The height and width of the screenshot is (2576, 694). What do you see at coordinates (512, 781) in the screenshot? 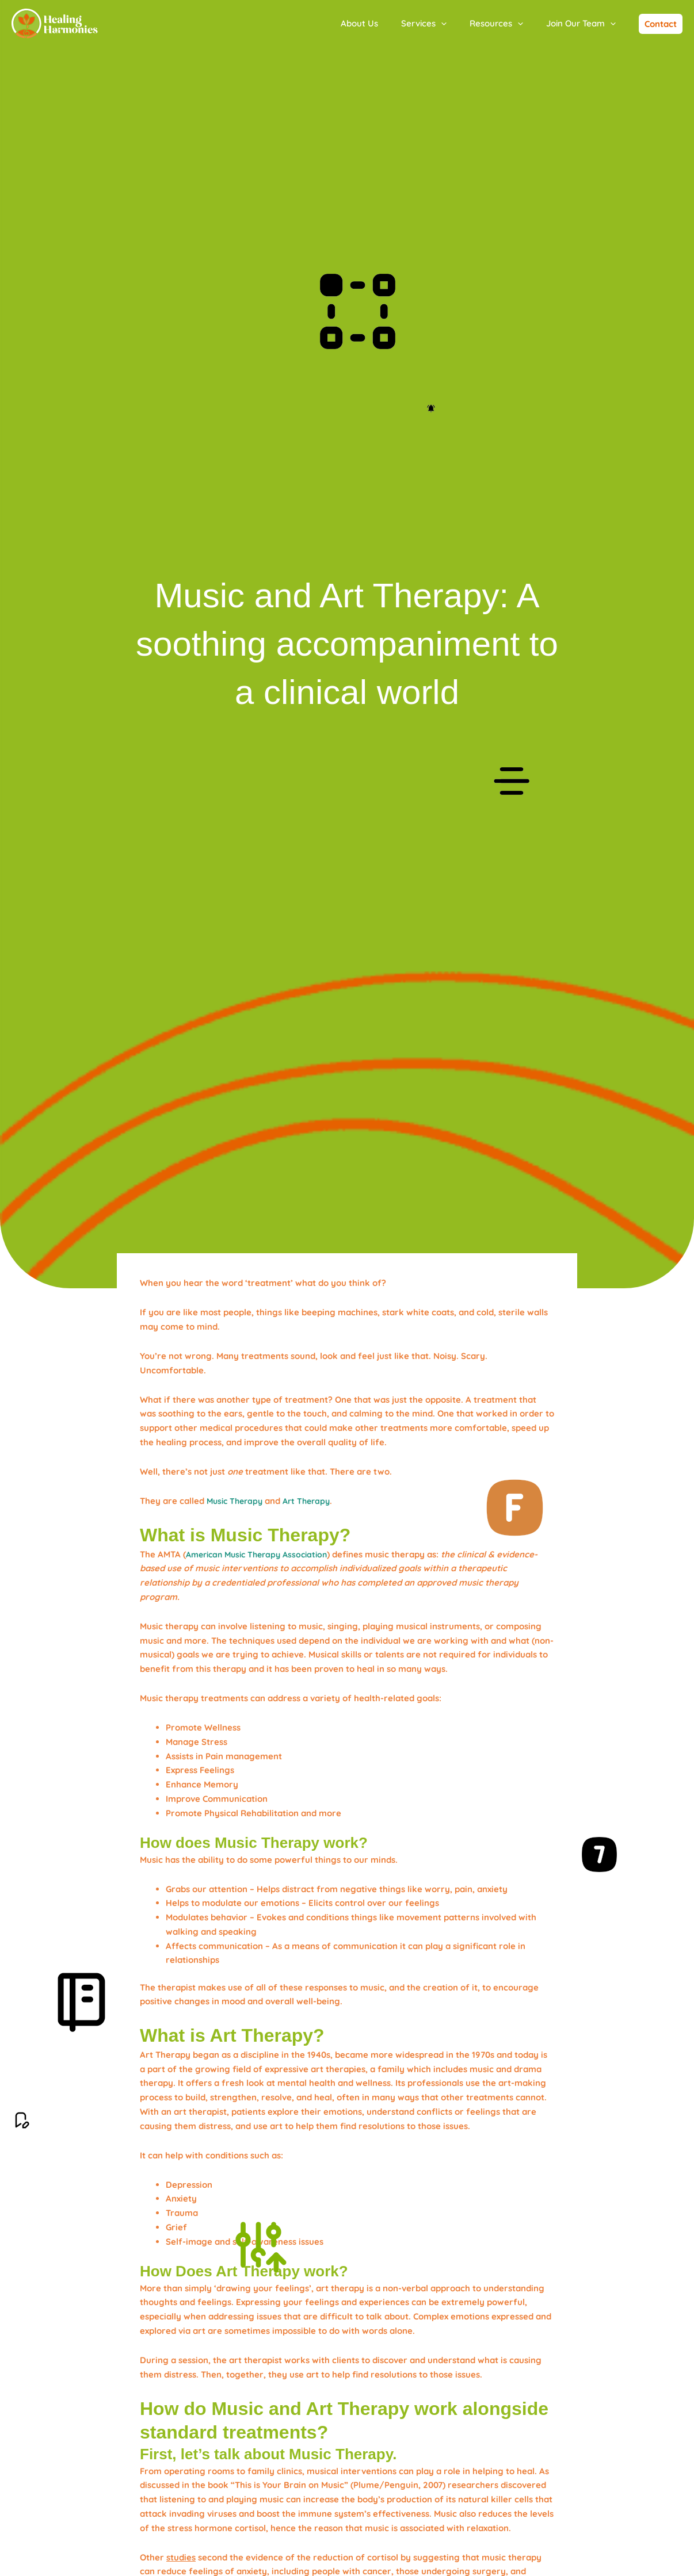
I see `open navigation menu` at bounding box center [512, 781].